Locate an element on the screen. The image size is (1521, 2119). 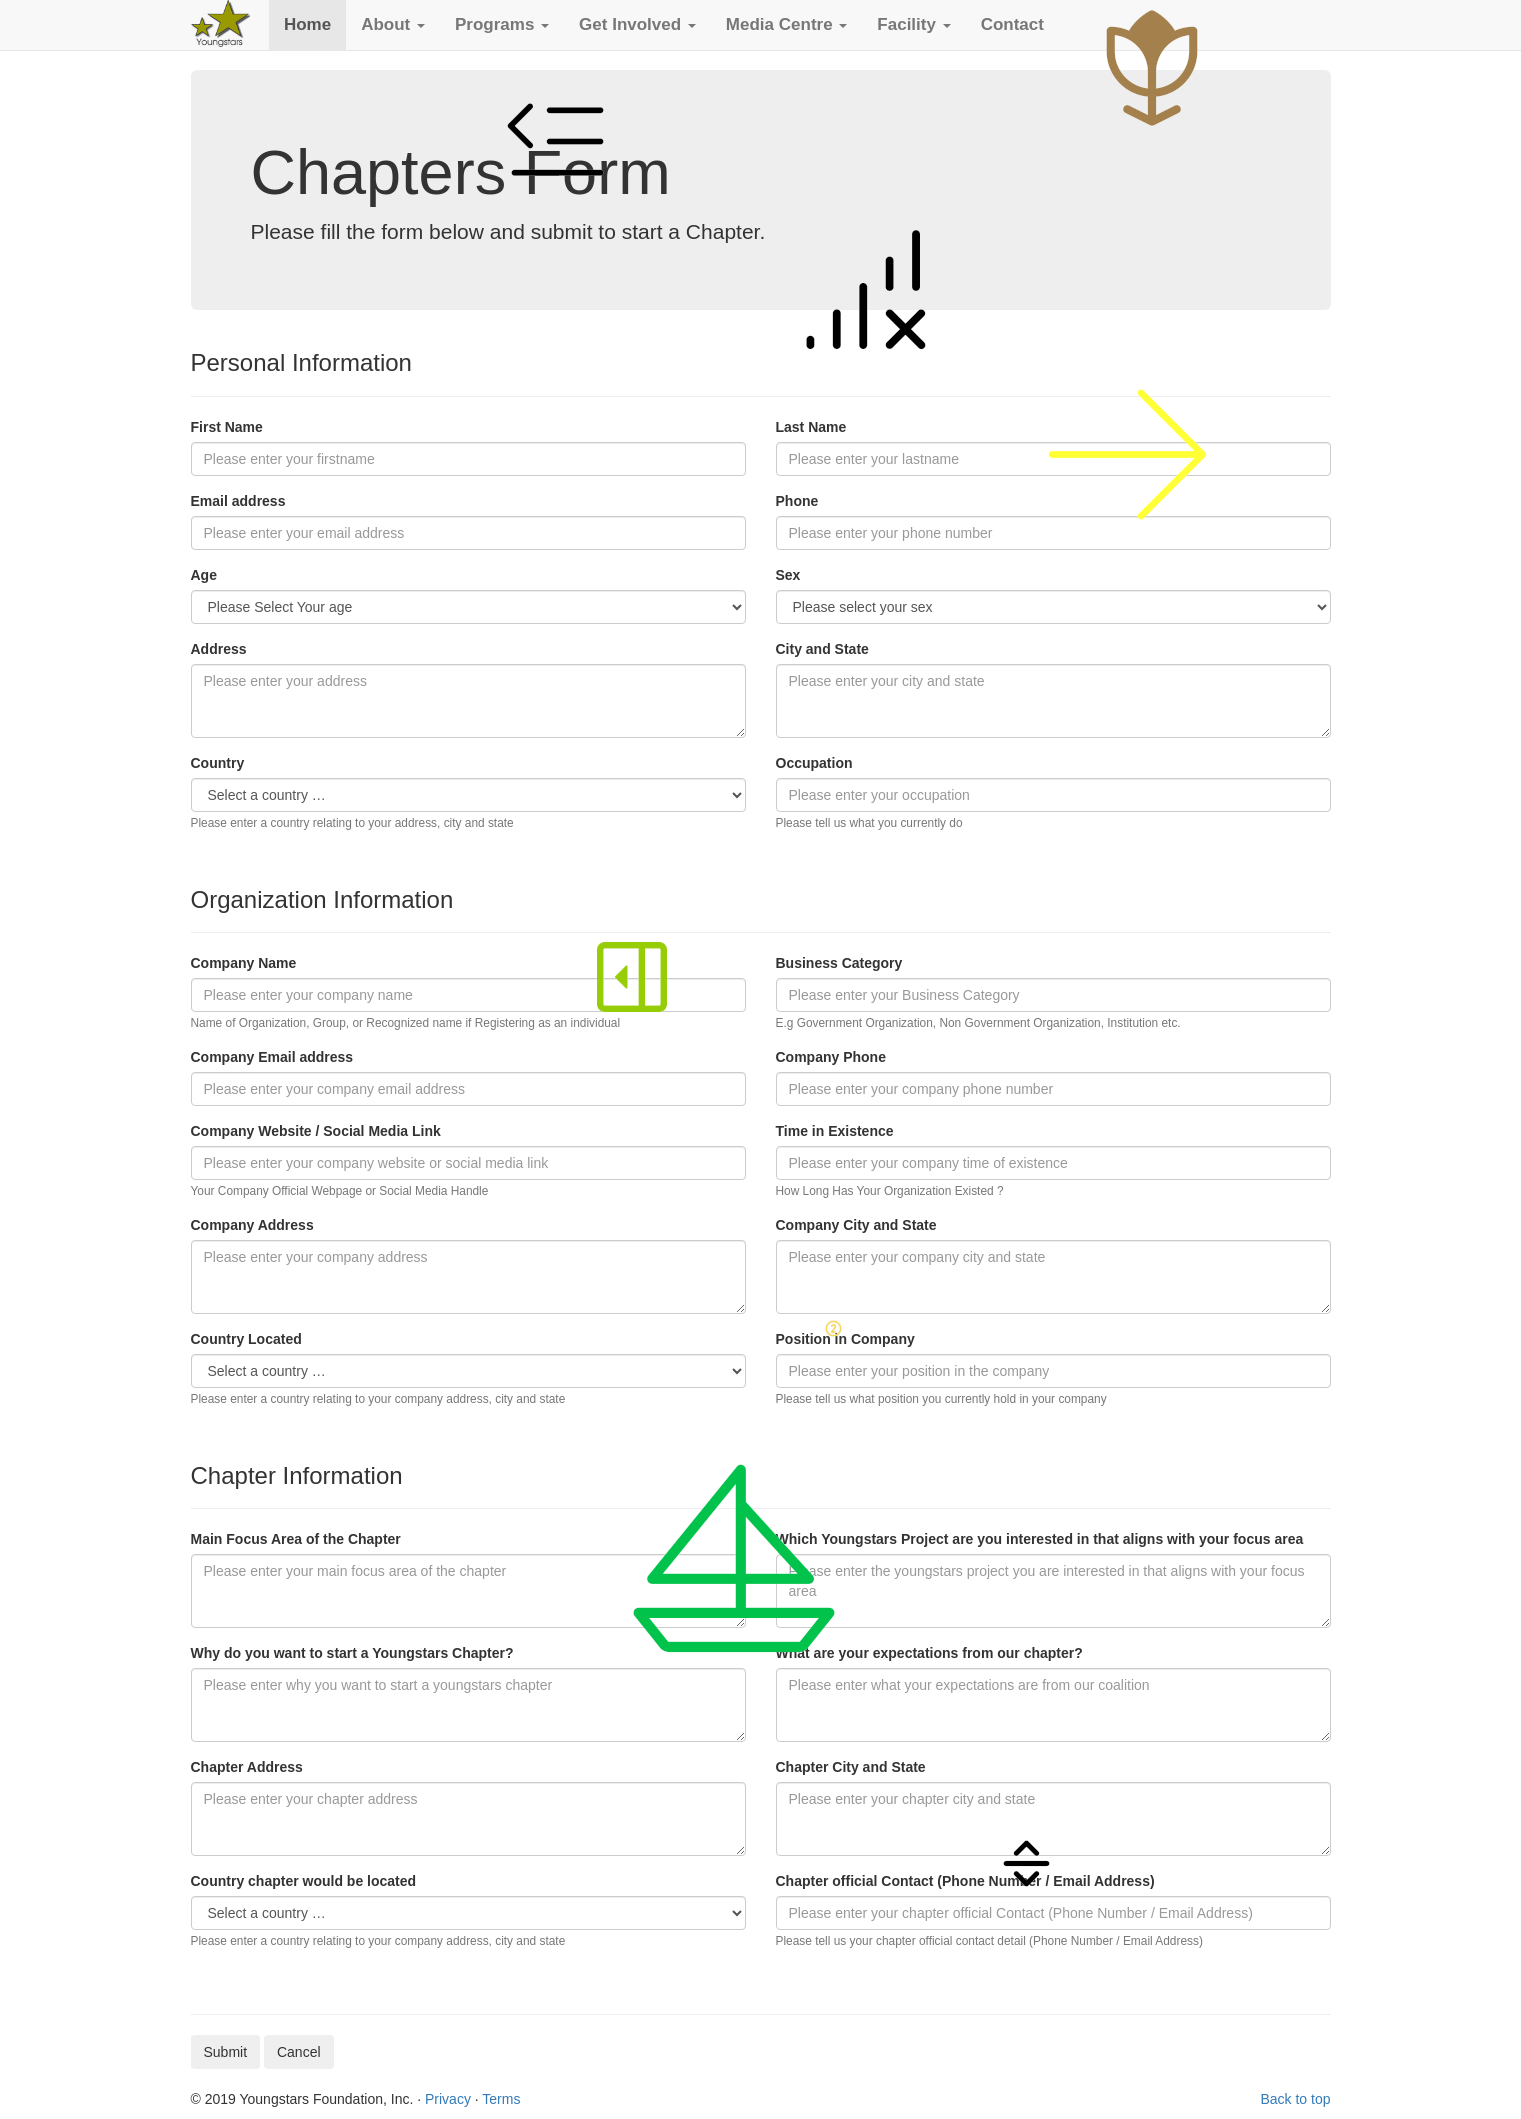
navigate to the next item or page is located at coordinates (1127, 454).